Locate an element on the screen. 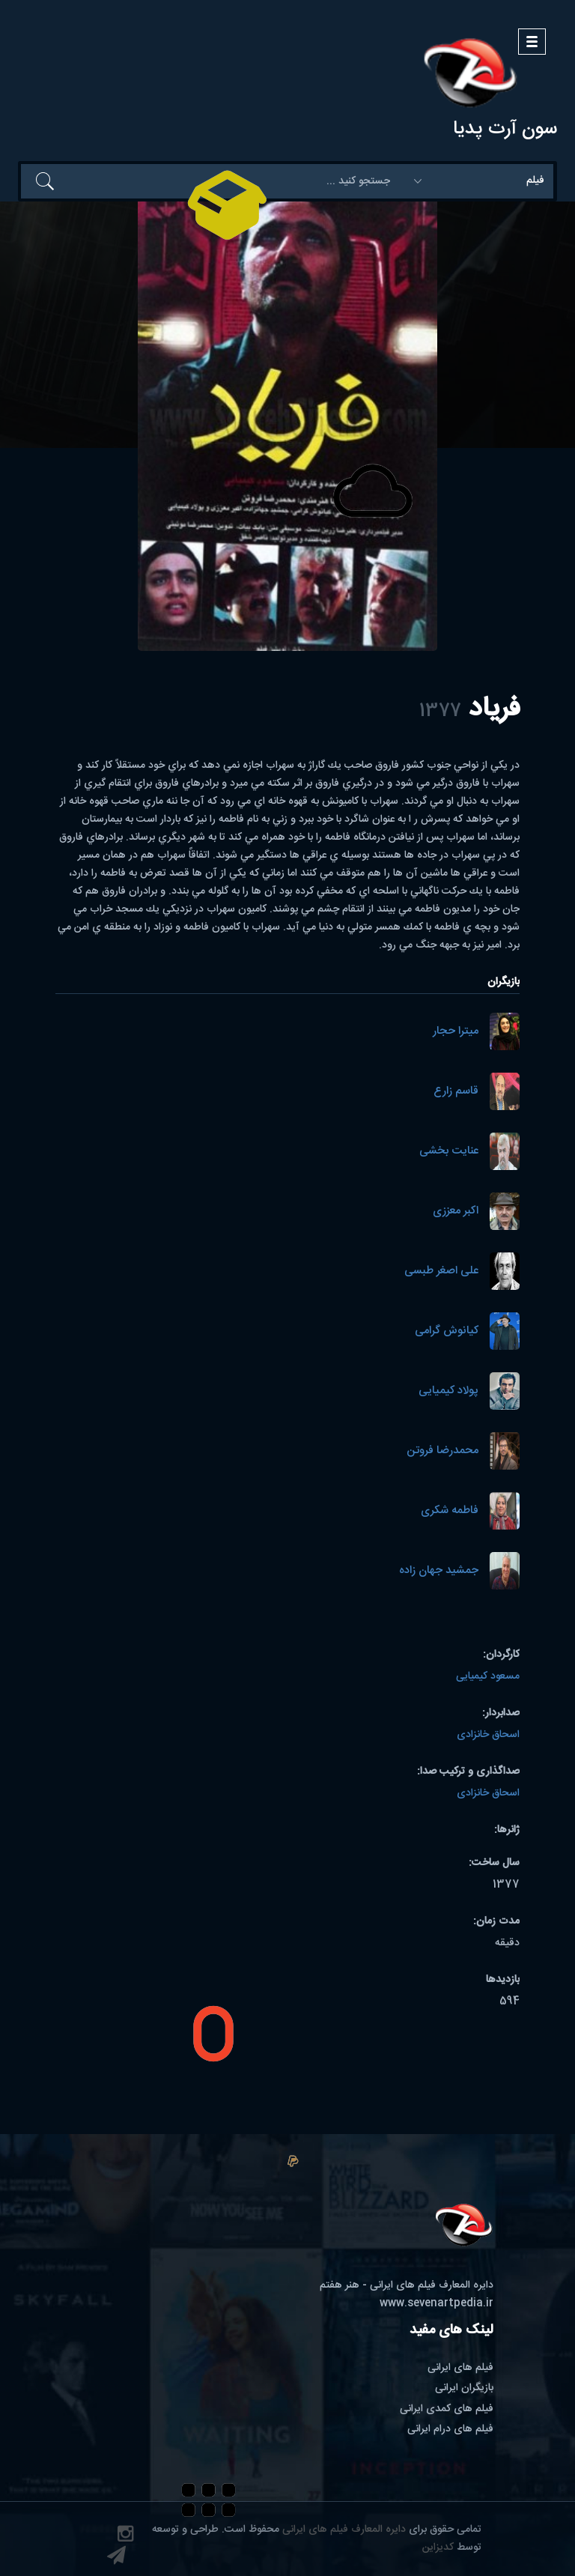 Image resolution: width=575 pixels, height=2576 pixels. view package contents is located at coordinates (227, 204).